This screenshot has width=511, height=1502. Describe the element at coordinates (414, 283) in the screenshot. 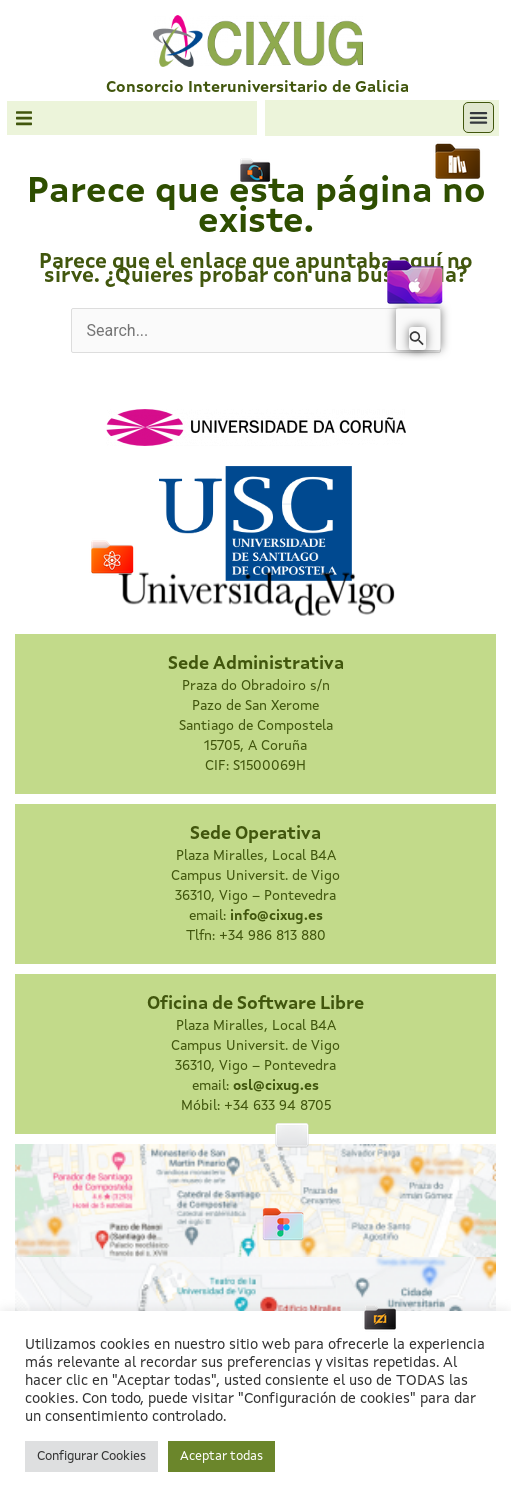

I see `open mac os monterey system folder` at that location.